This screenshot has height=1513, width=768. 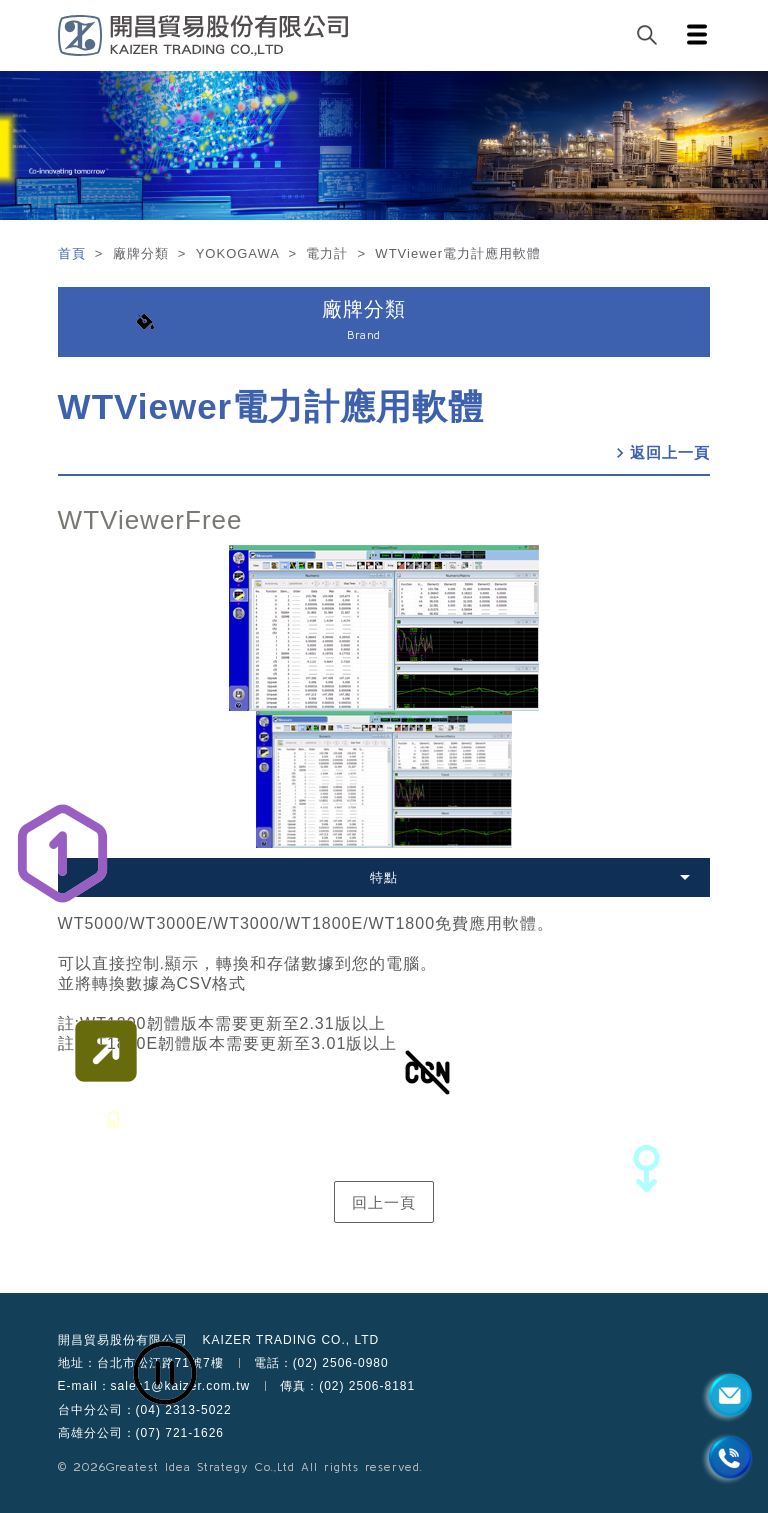 I want to click on indicates step one in a multi-step process, so click(x=62, y=853).